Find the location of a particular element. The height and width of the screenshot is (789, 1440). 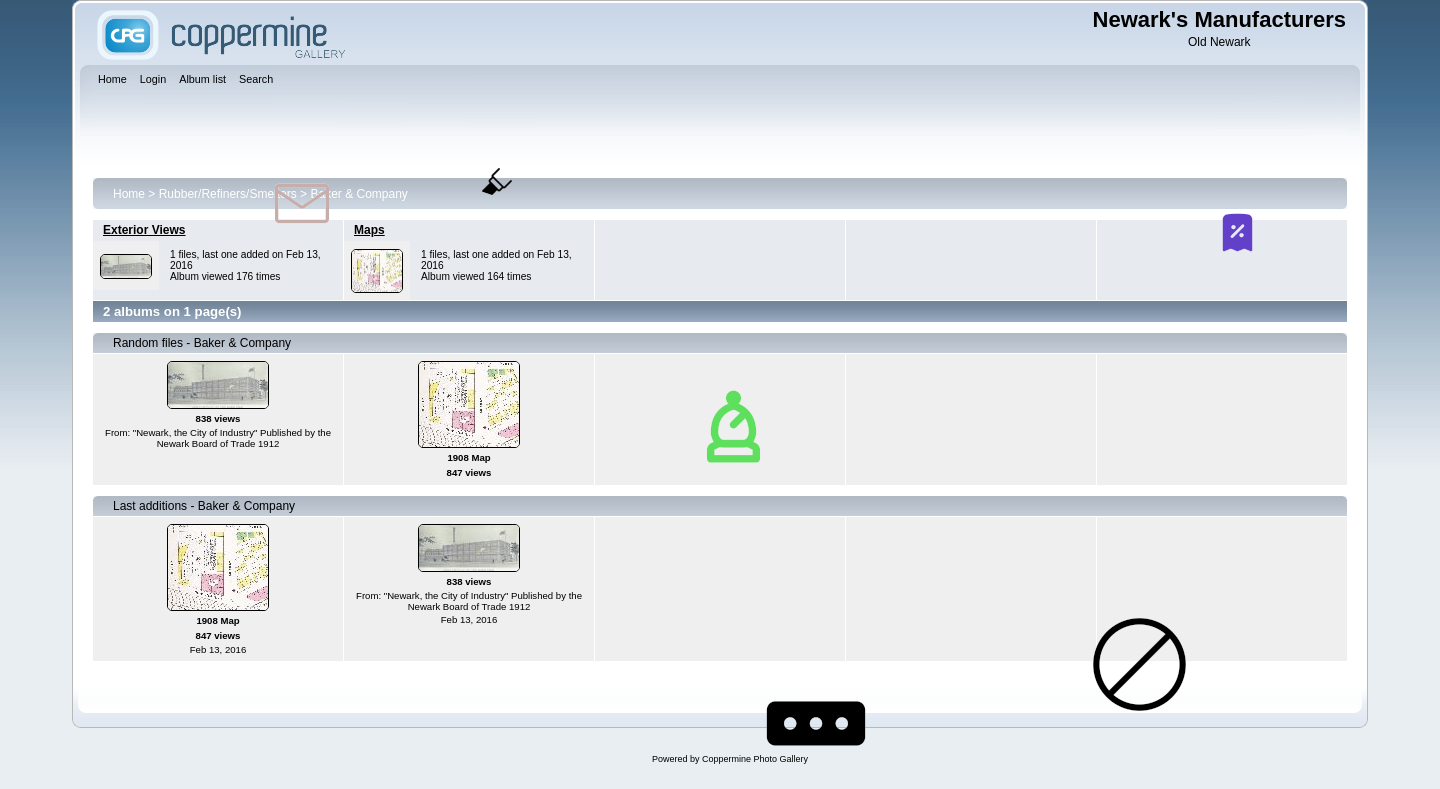

open your inbox is located at coordinates (302, 204).